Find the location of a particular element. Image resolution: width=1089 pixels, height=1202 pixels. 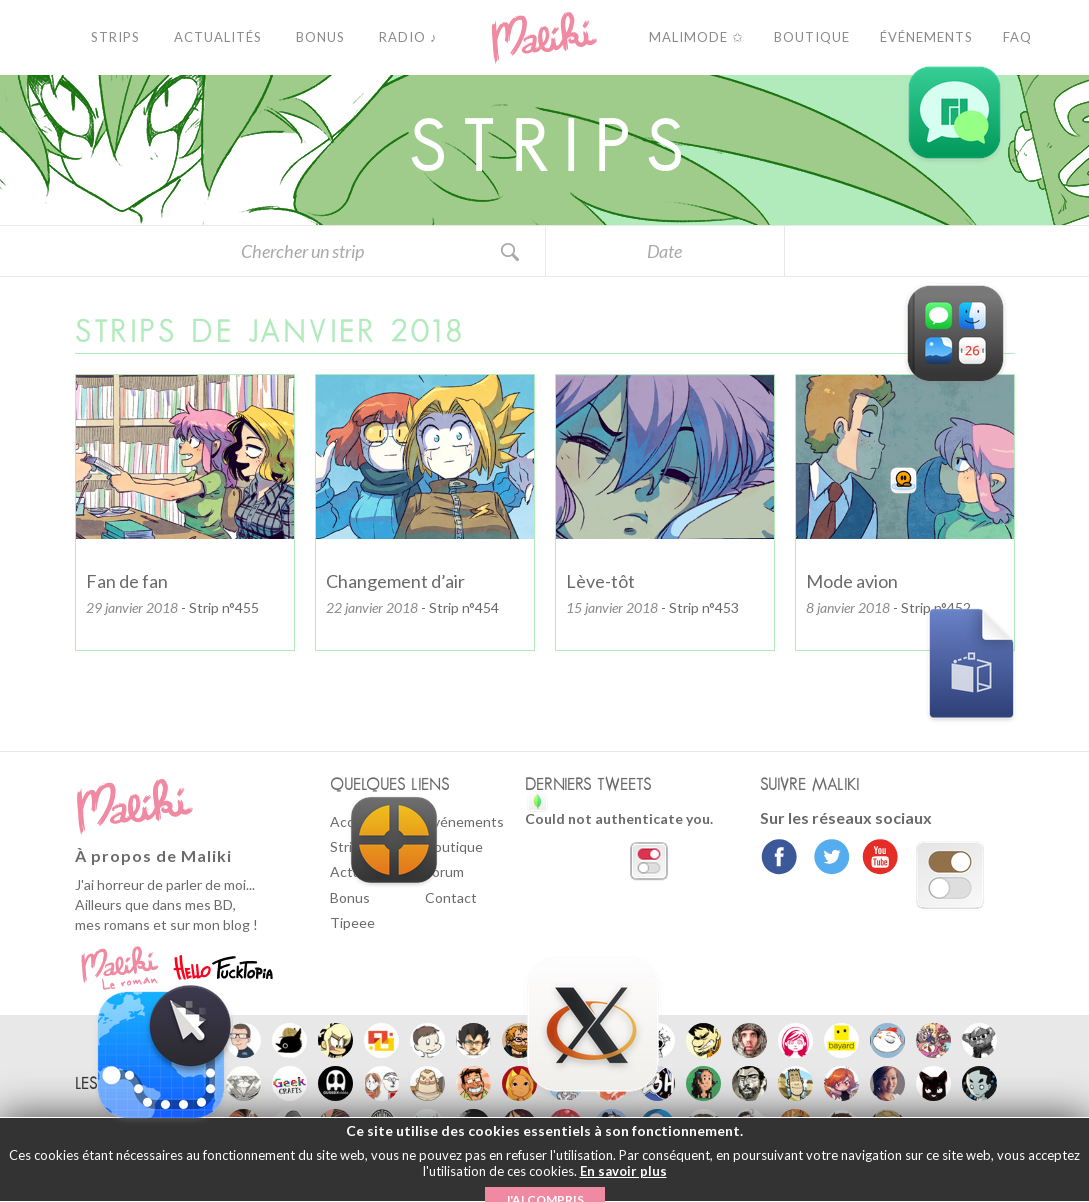

preview and browse installed app icons is located at coordinates (955, 333).